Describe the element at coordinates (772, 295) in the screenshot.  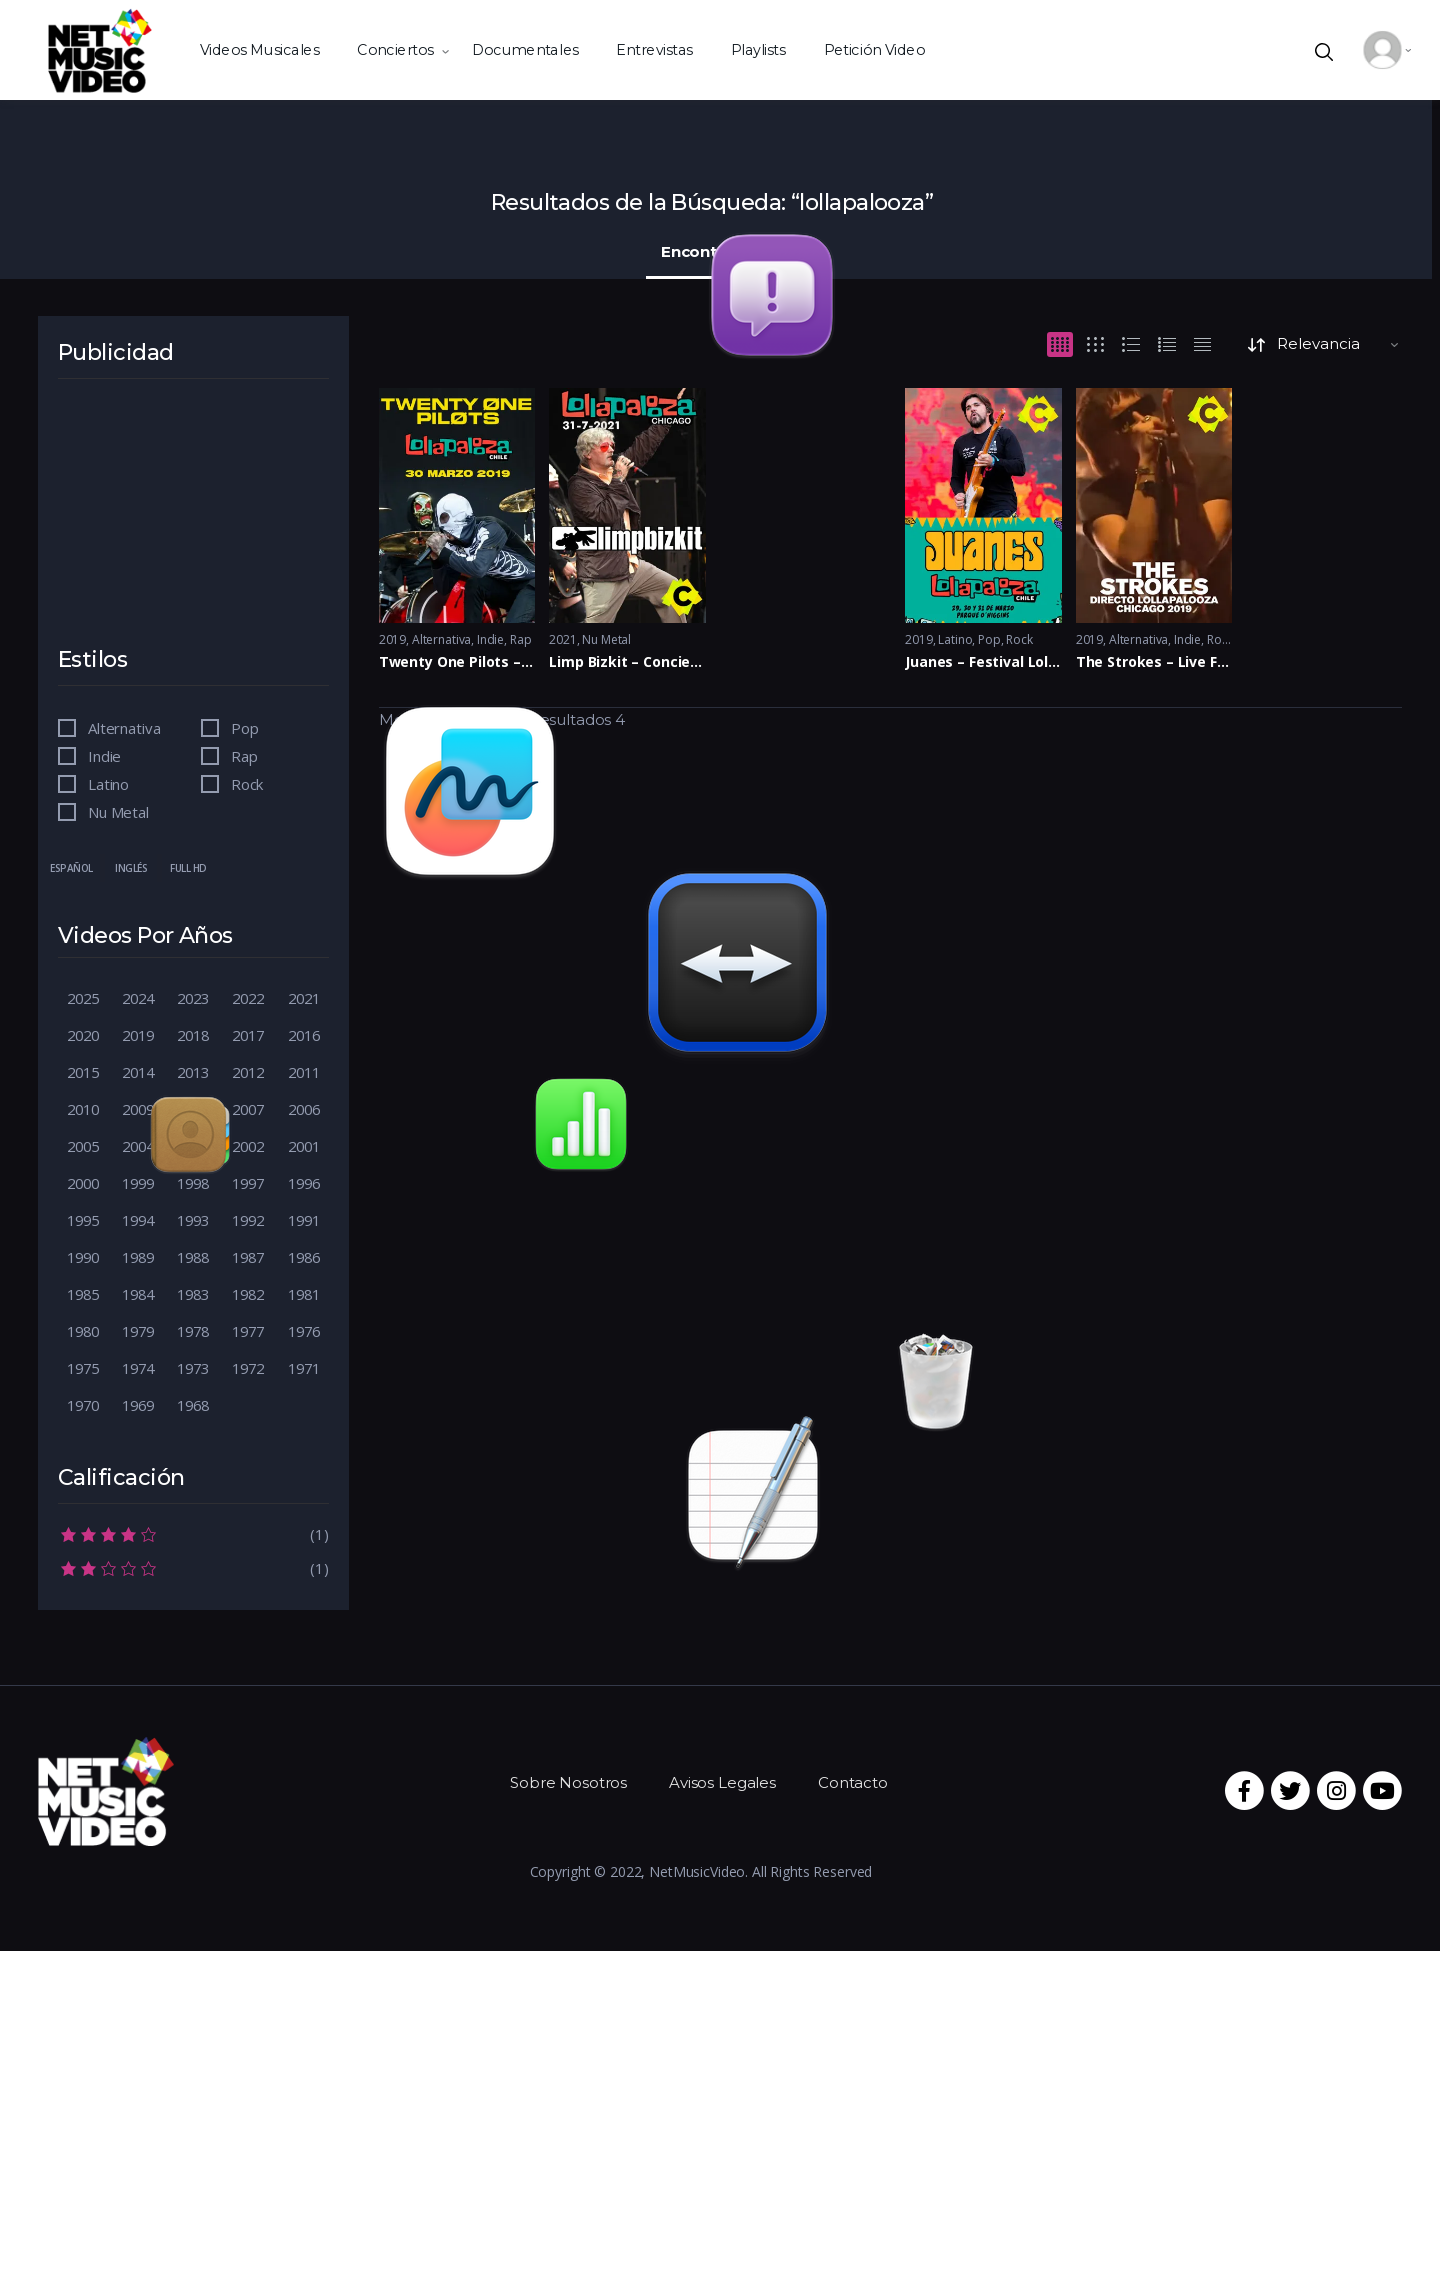
I see `open Feedback Assistant to submit bug reports to Apple` at that location.